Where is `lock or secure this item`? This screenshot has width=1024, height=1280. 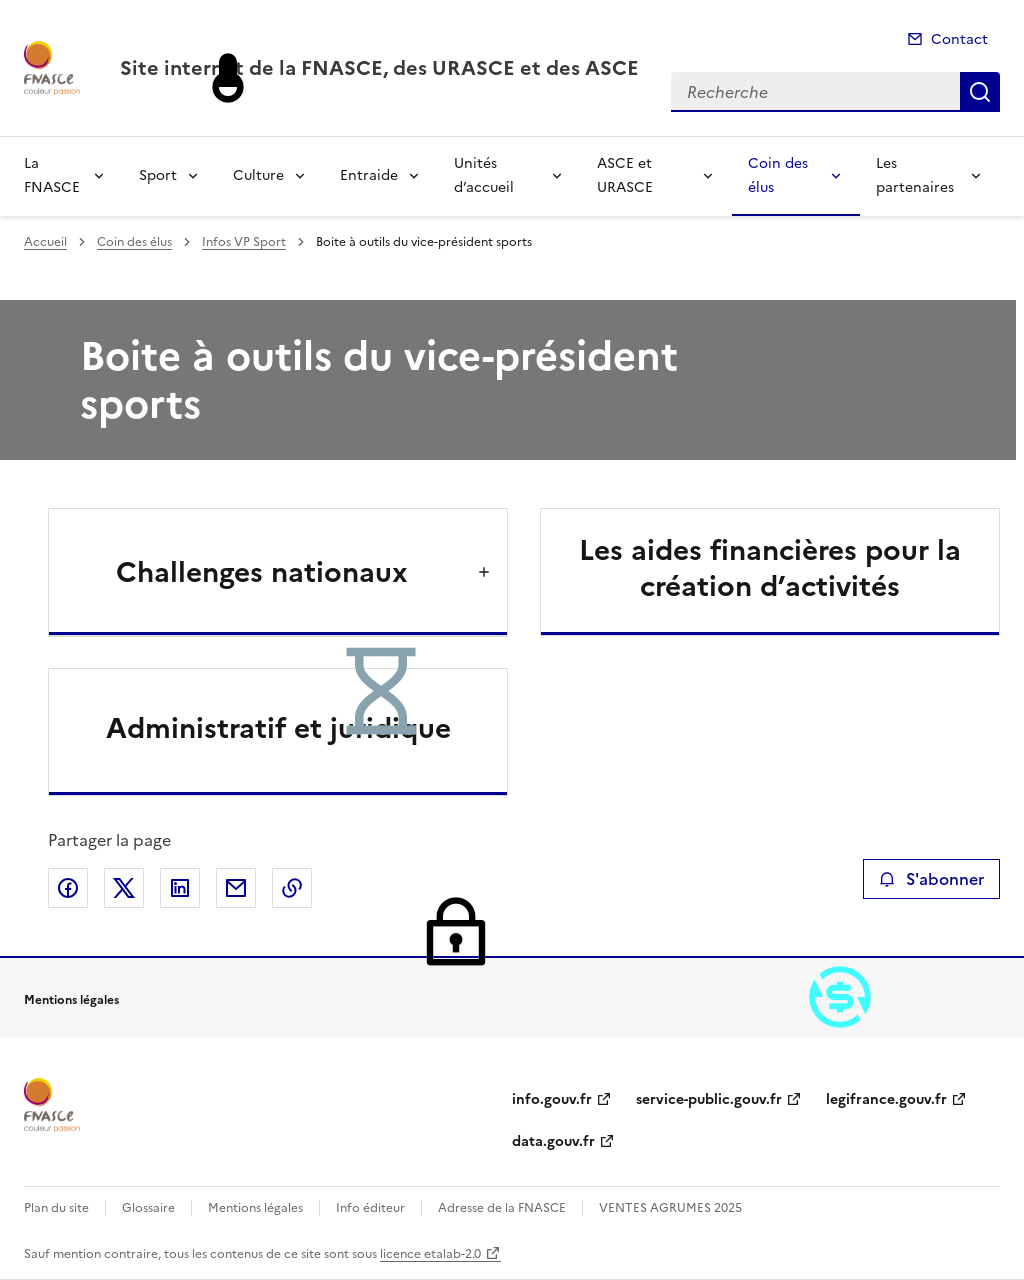
lock or secure this item is located at coordinates (456, 933).